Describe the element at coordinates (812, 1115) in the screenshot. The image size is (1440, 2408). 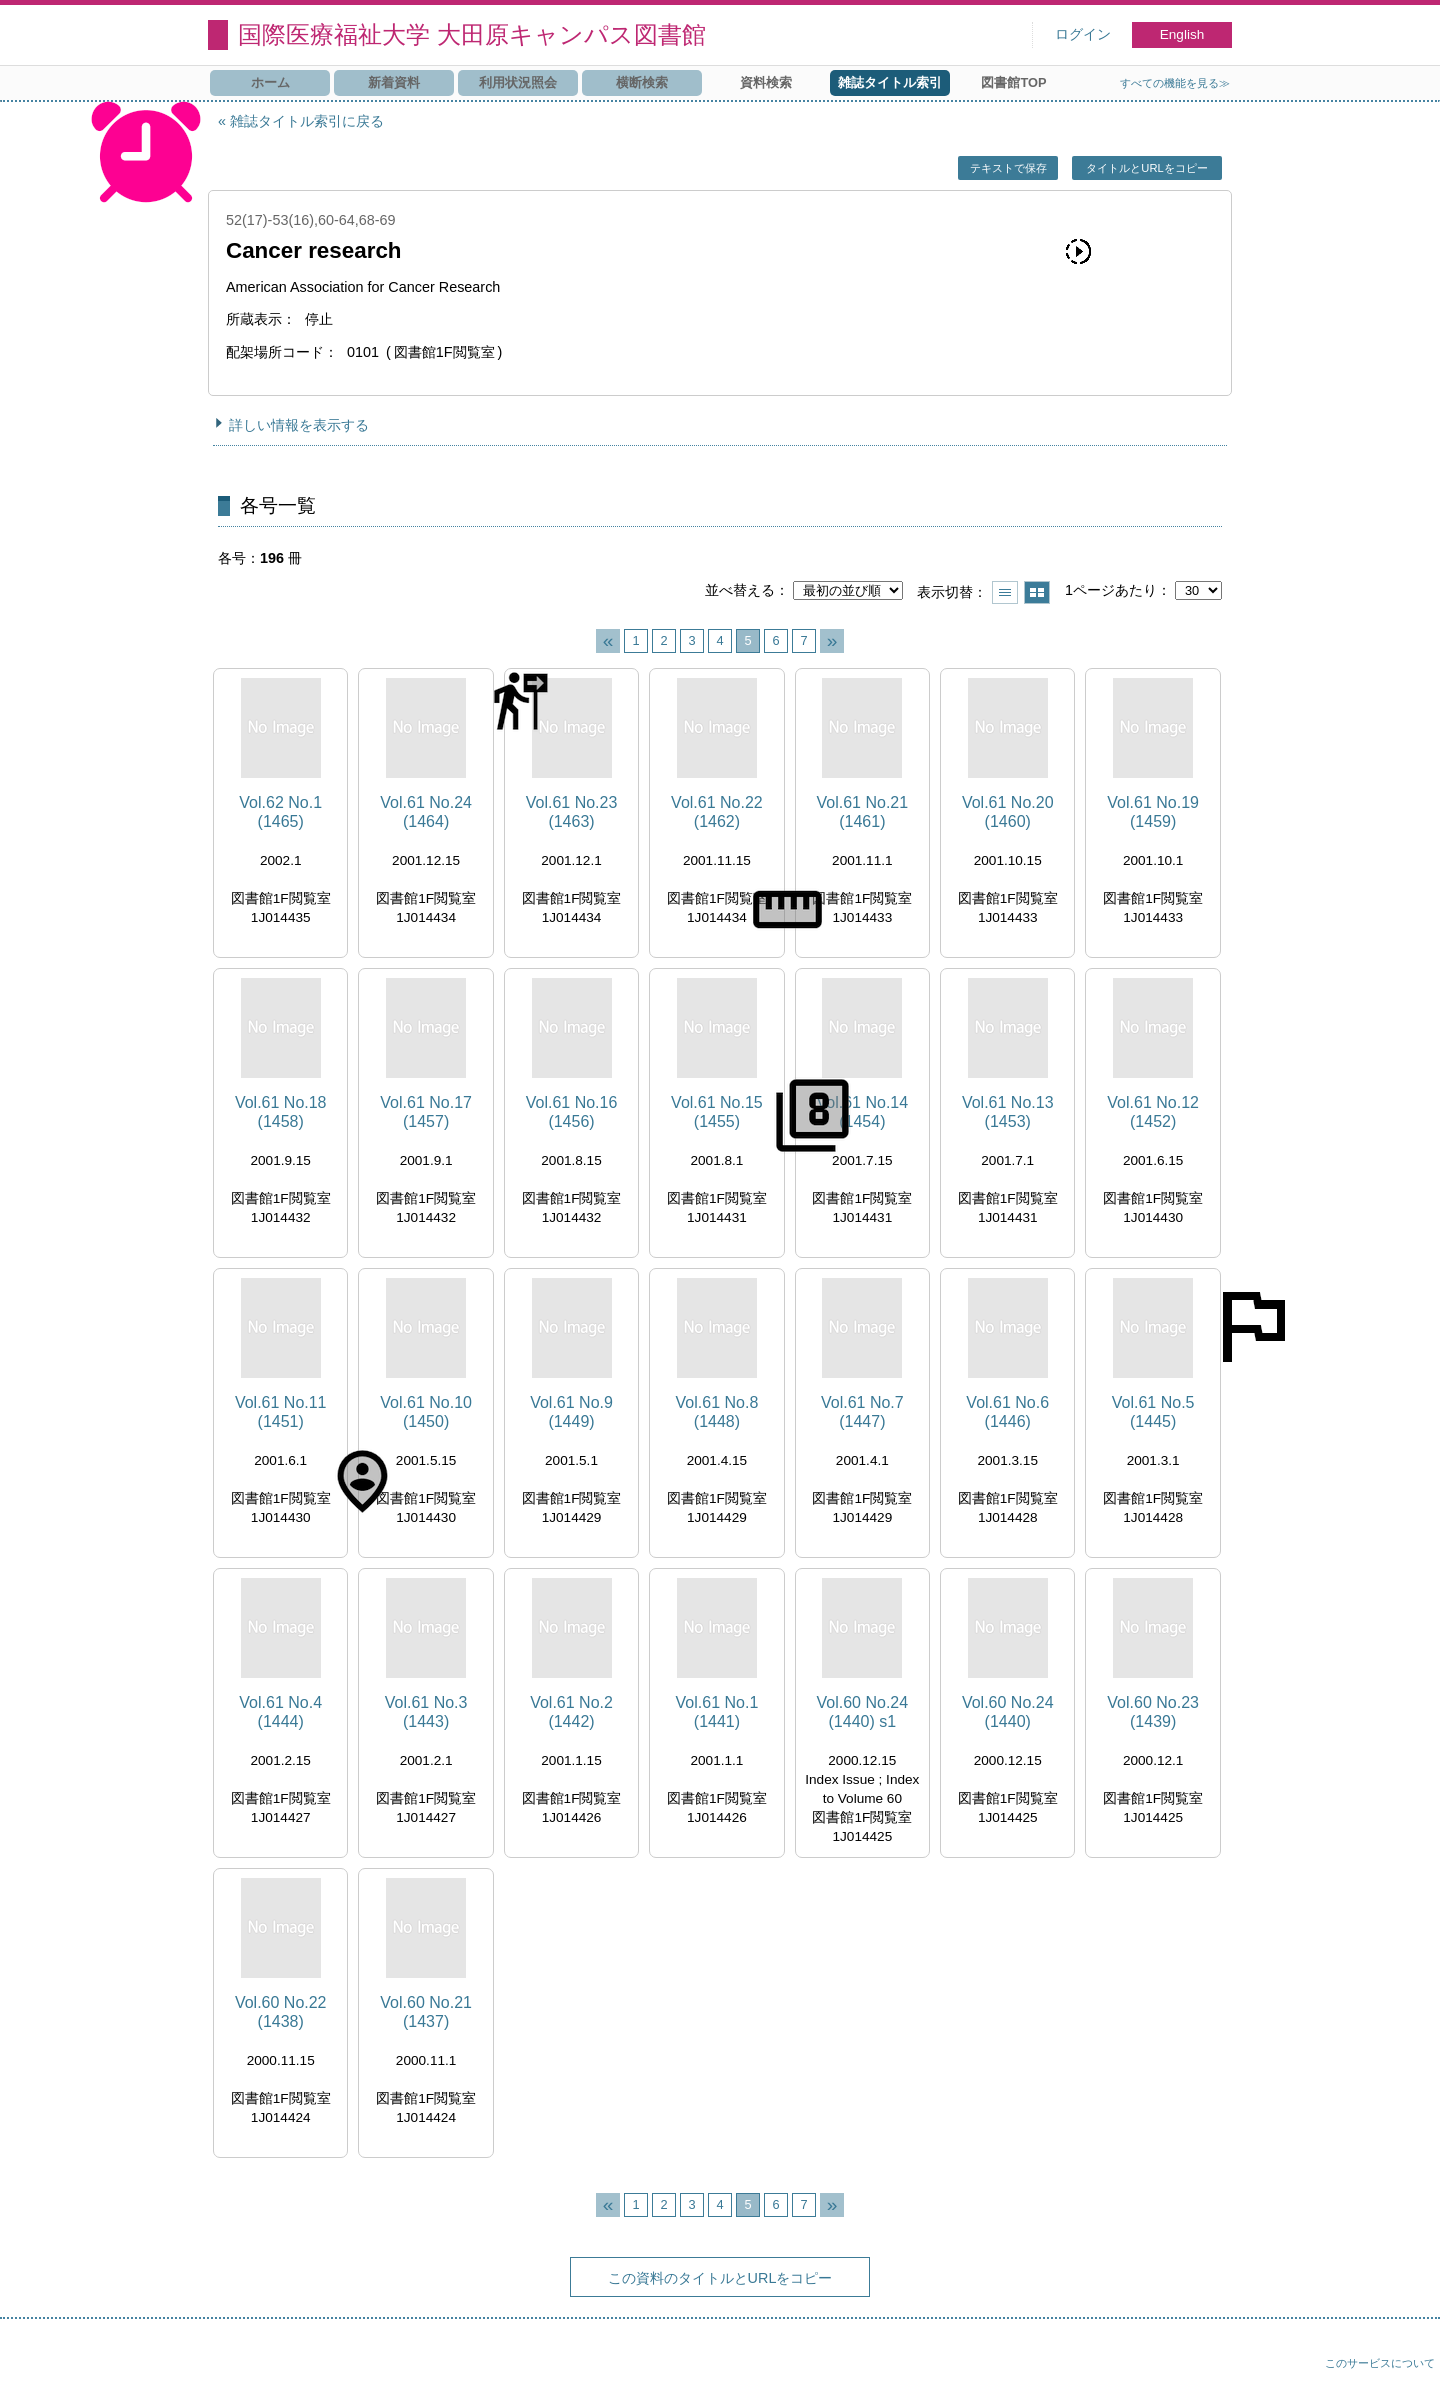
I see `view photo filter number 8` at that location.